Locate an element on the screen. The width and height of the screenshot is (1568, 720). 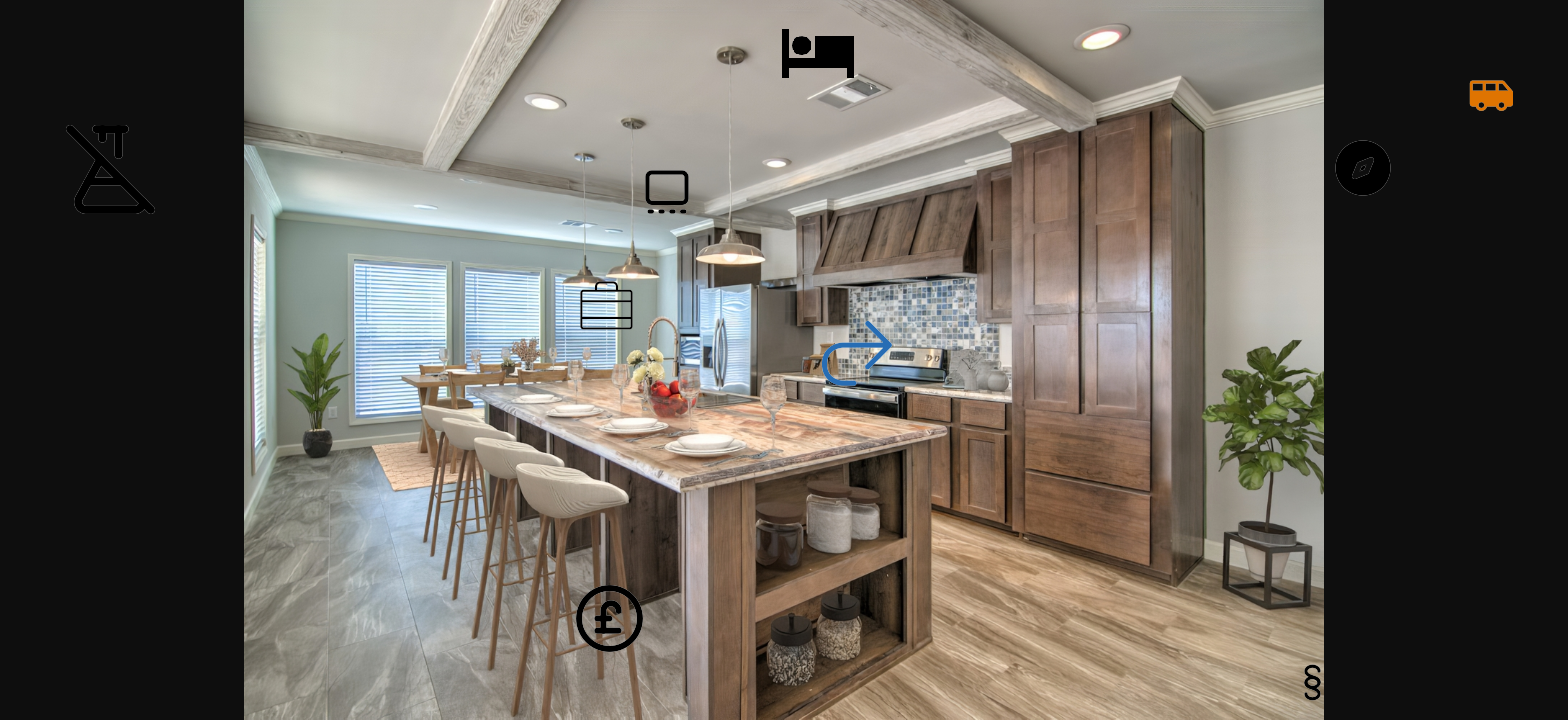
track delivery or shipping status is located at coordinates (1490, 95).